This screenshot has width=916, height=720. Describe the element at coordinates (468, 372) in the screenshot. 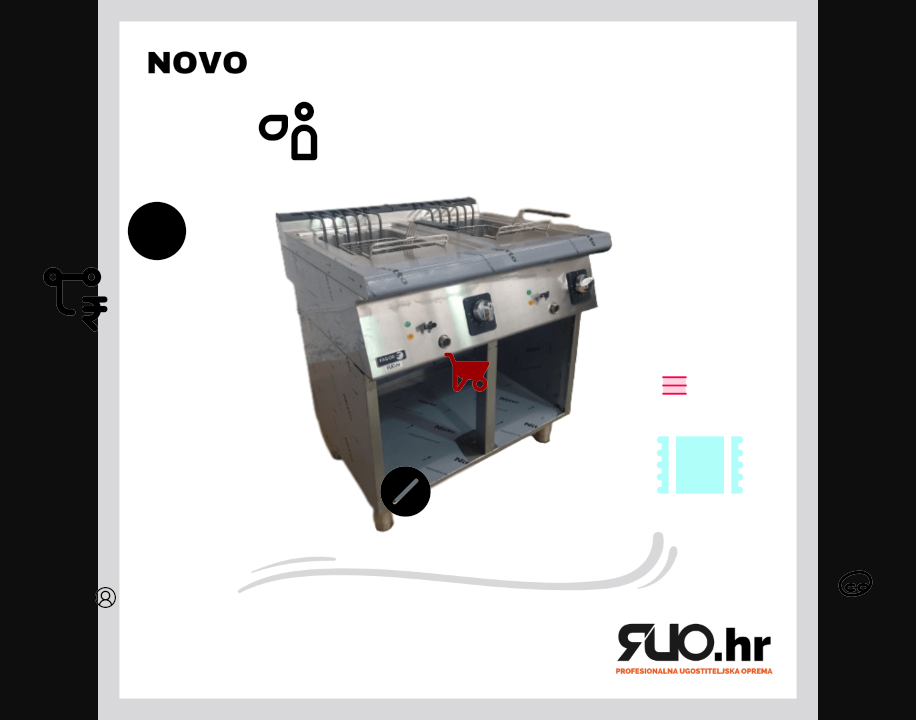

I see `access gardening tools or supplies` at that location.